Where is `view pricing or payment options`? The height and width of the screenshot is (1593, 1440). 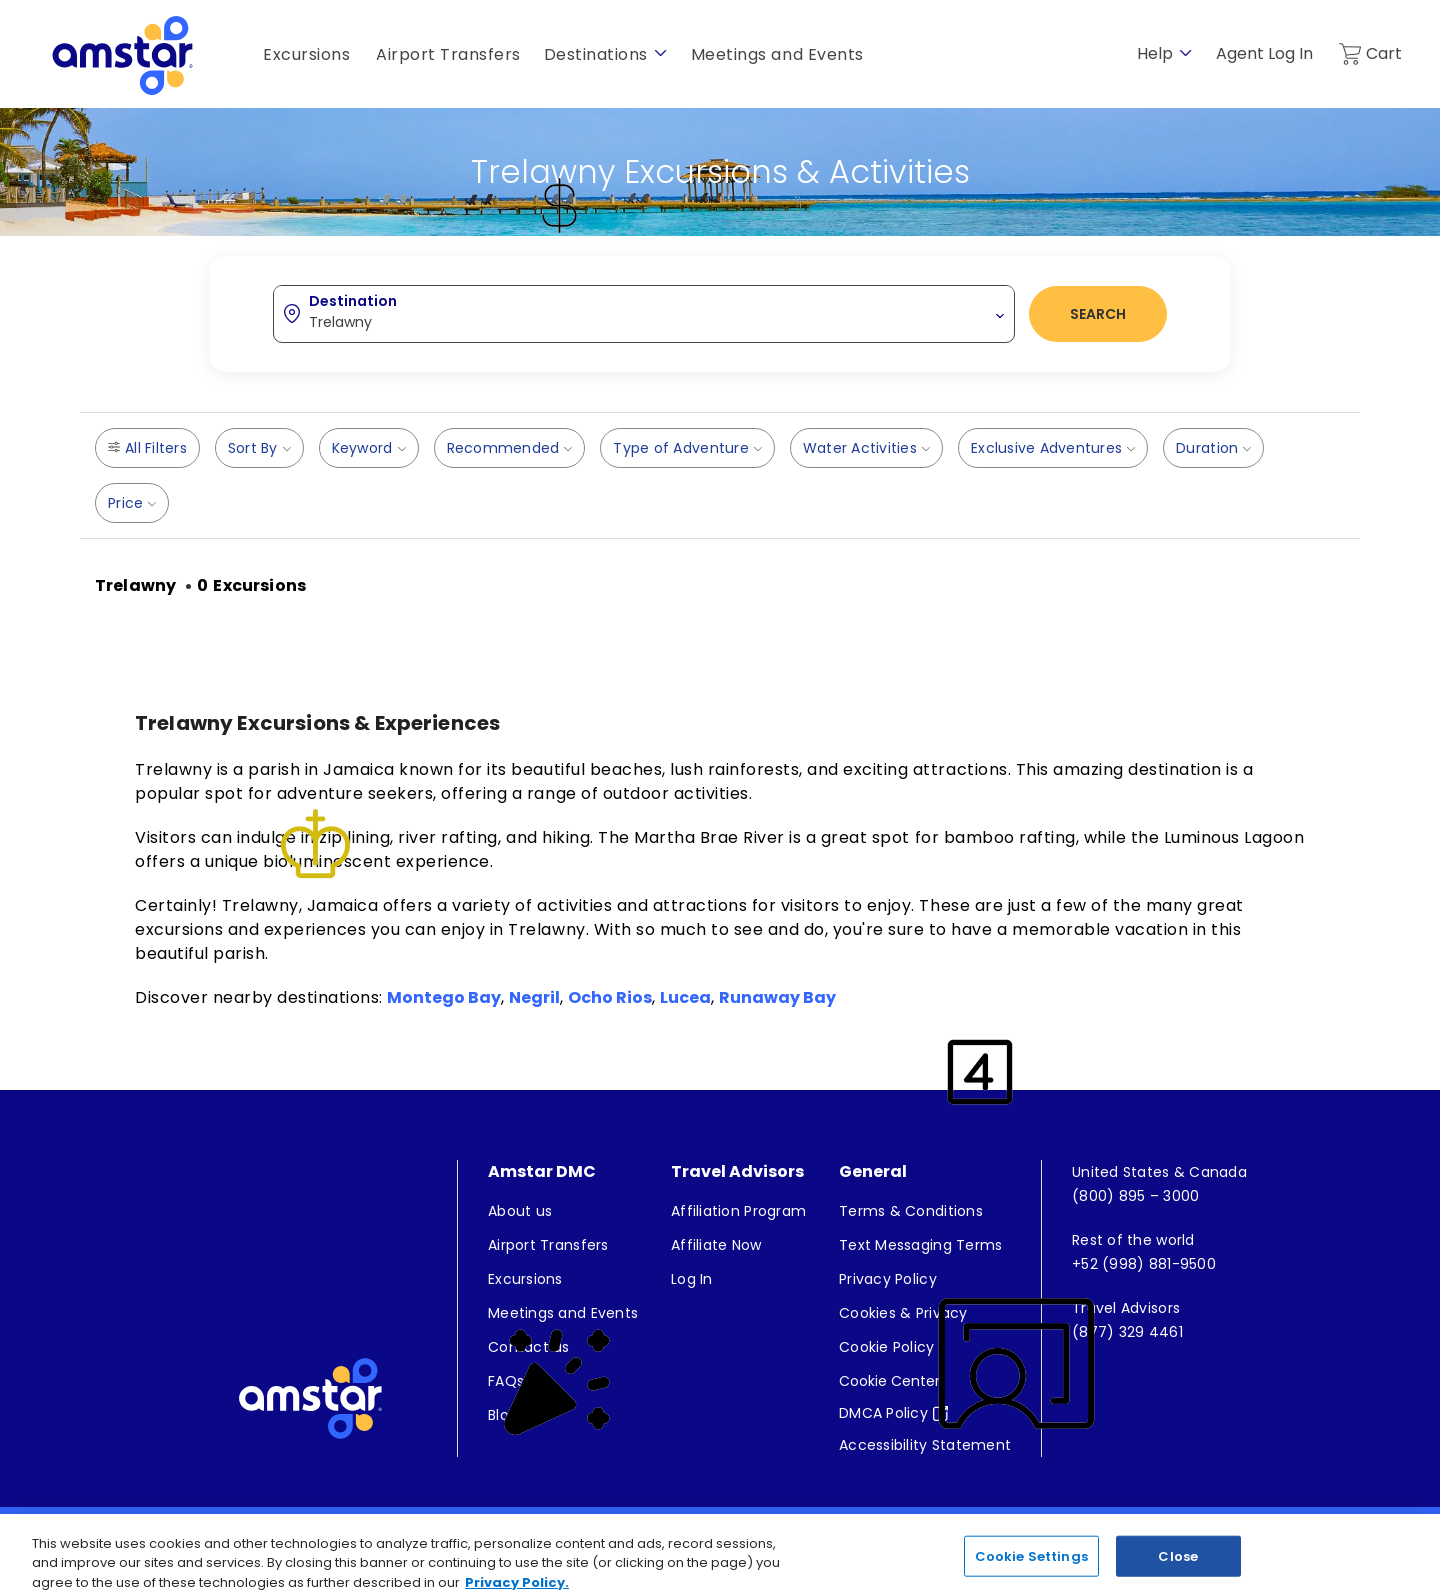 view pricing or payment options is located at coordinates (559, 205).